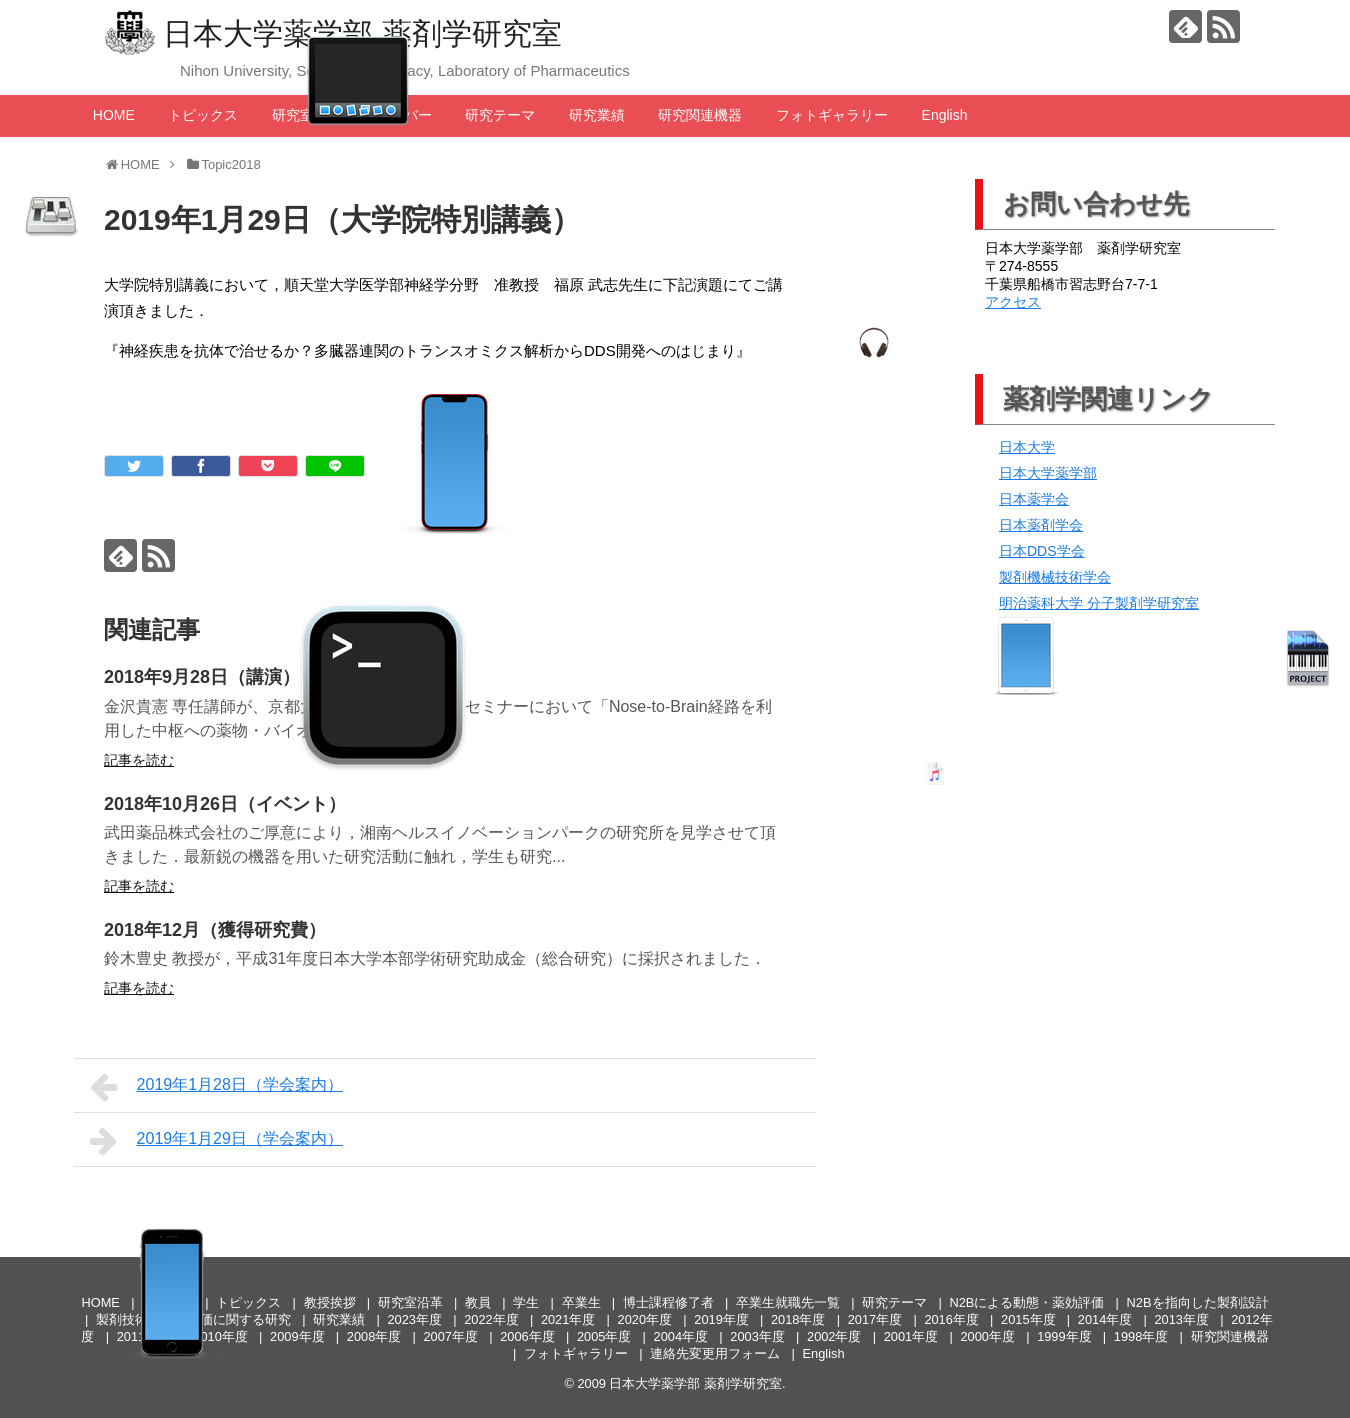 Image resolution: width=1350 pixels, height=1418 pixels. What do you see at coordinates (358, 81) in the screenshot?
I see `access the dock settings or preferences` at bounding box center [358, 81].